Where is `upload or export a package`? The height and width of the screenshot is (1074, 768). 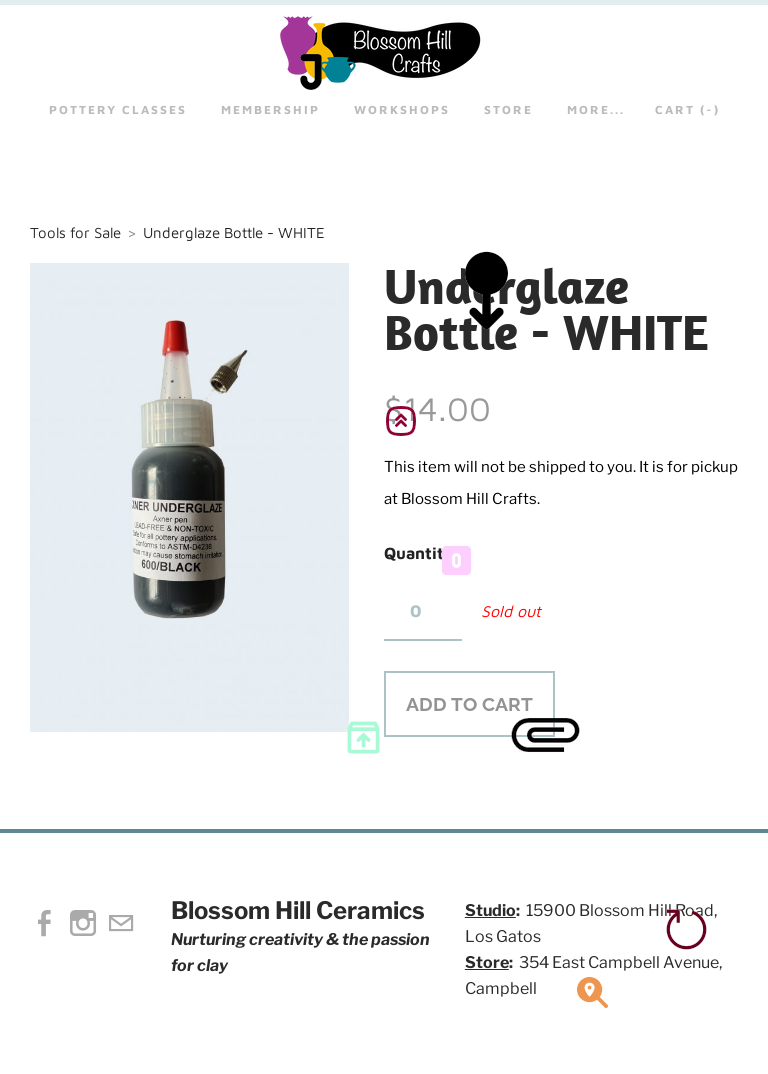
upload or export a package is located at coordinates (363, 737).